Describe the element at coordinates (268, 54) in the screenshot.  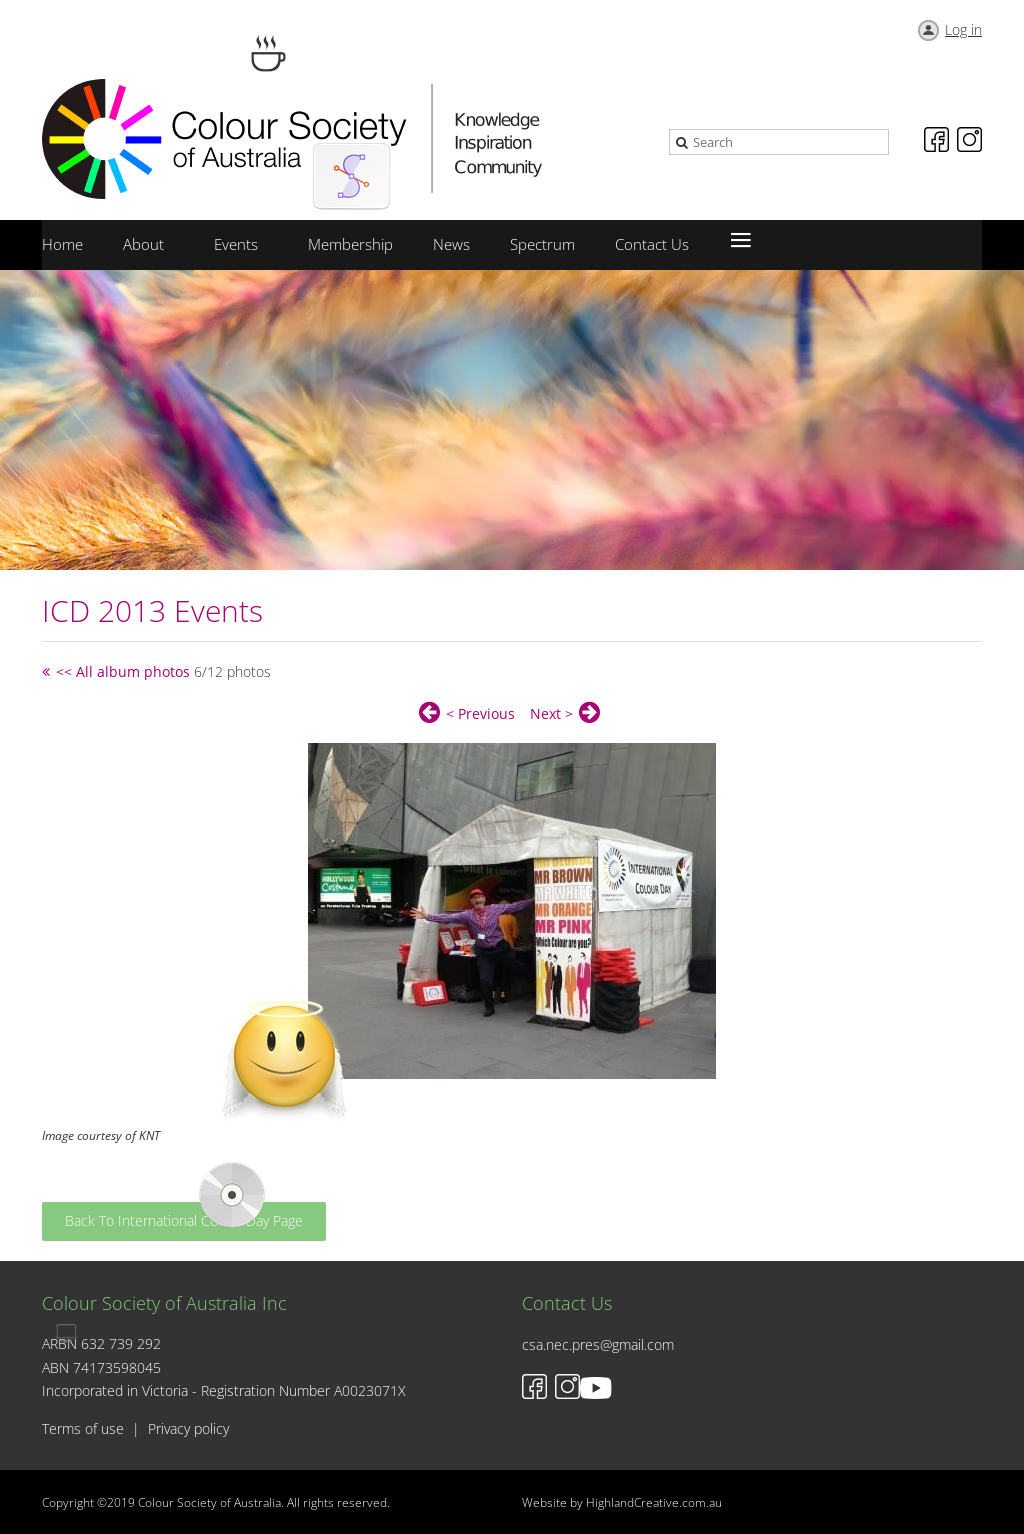
I see `caffeine mode is active, preventing sleep` at that location.